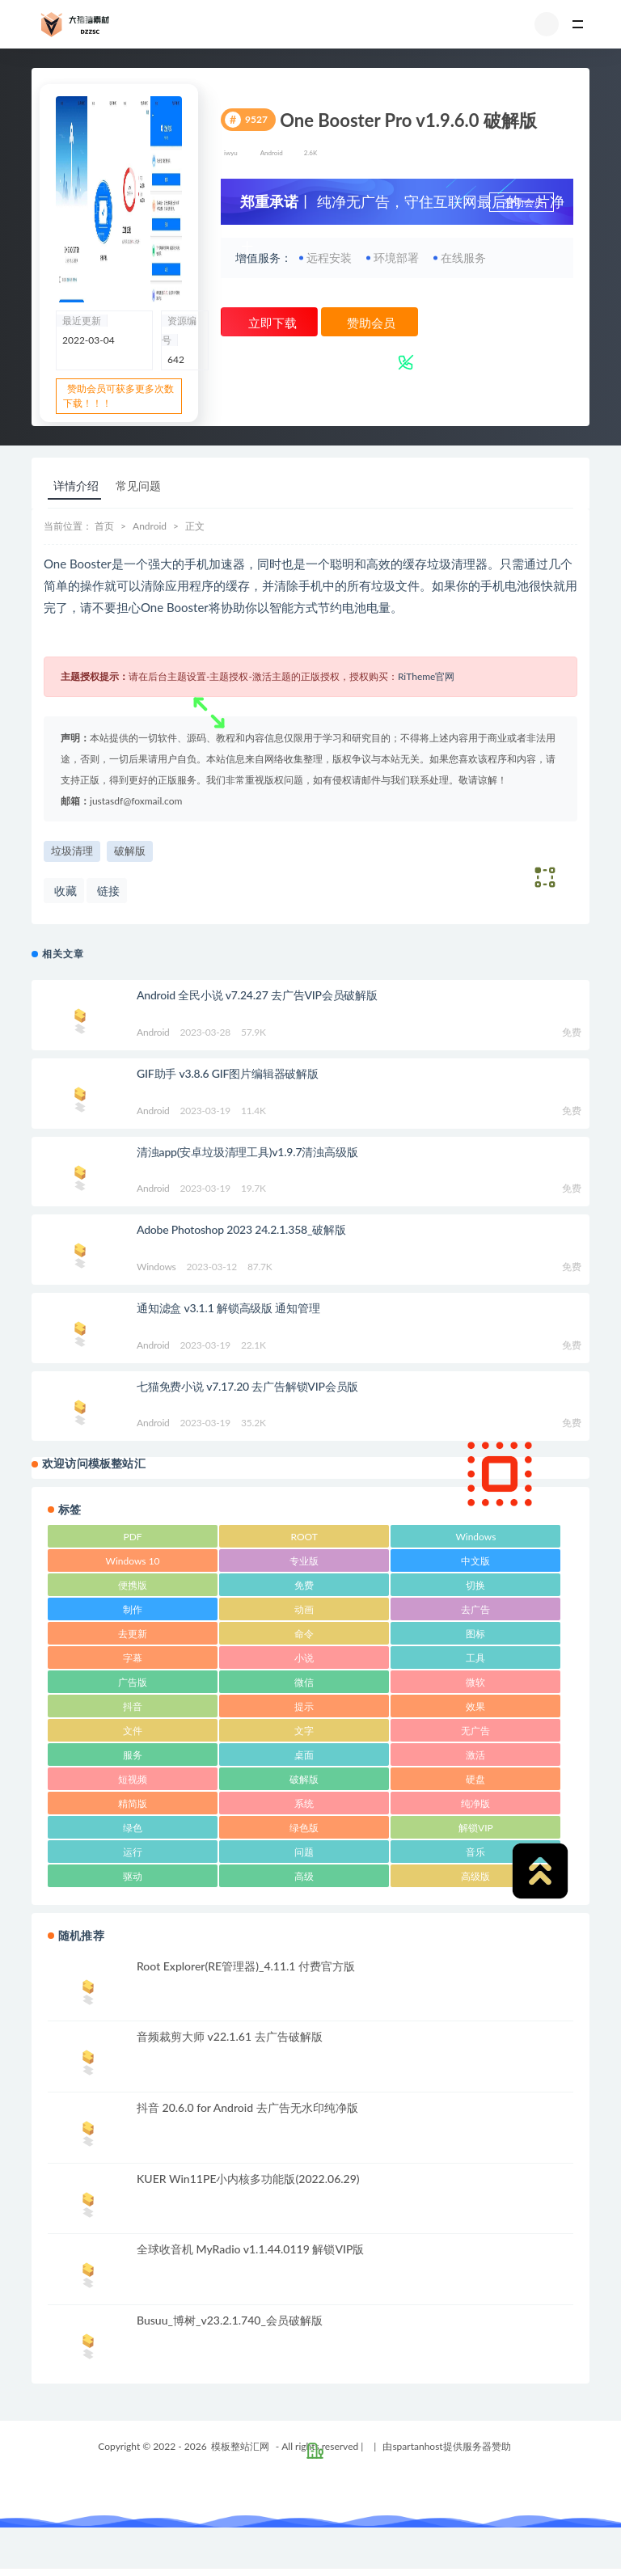 This screenshot has height=2576, width=621. Describe the element at coordinates (540, 1871) in the screenshot. I see `scroll to top of page` at that location.